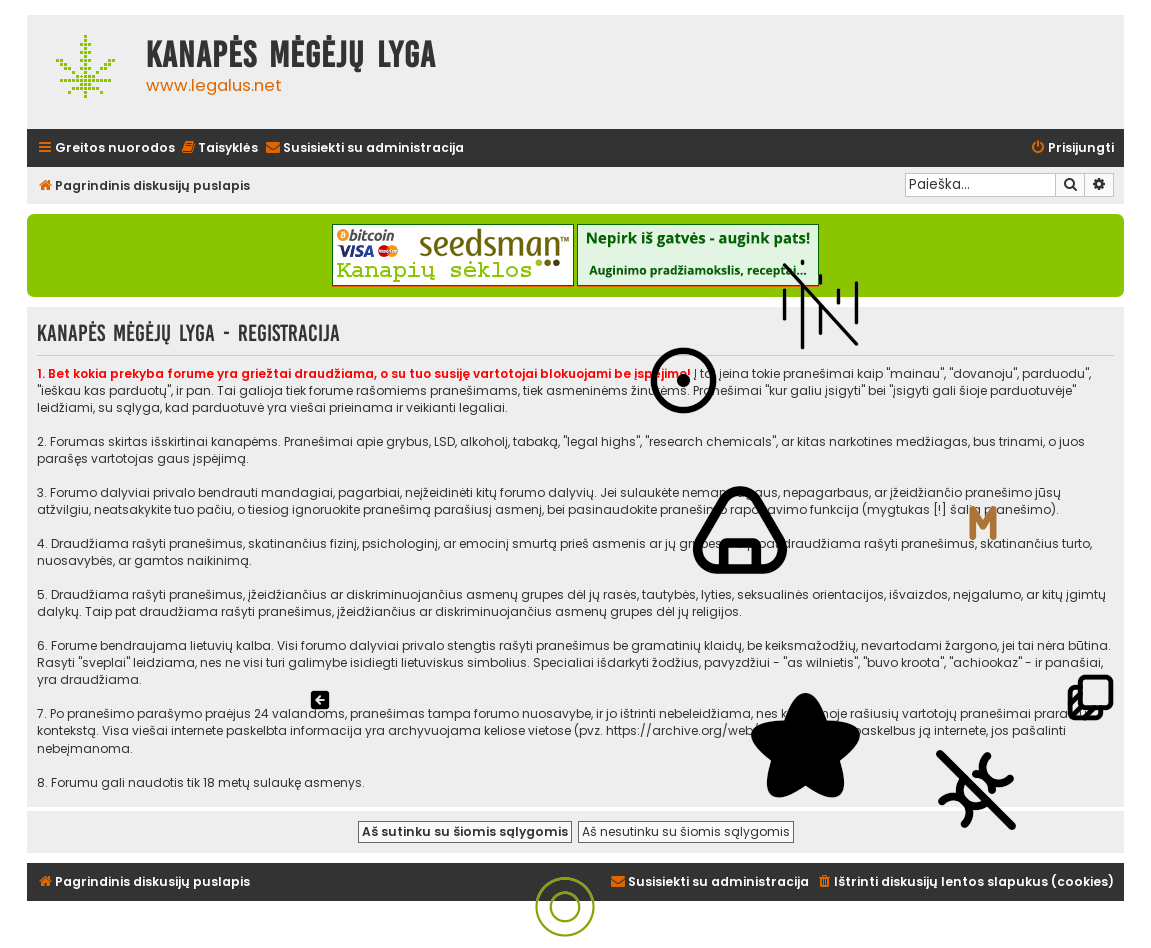  Describe the element at coordinates (740, 530) in the screenshot. I see `access food or restaurant options` at that location.